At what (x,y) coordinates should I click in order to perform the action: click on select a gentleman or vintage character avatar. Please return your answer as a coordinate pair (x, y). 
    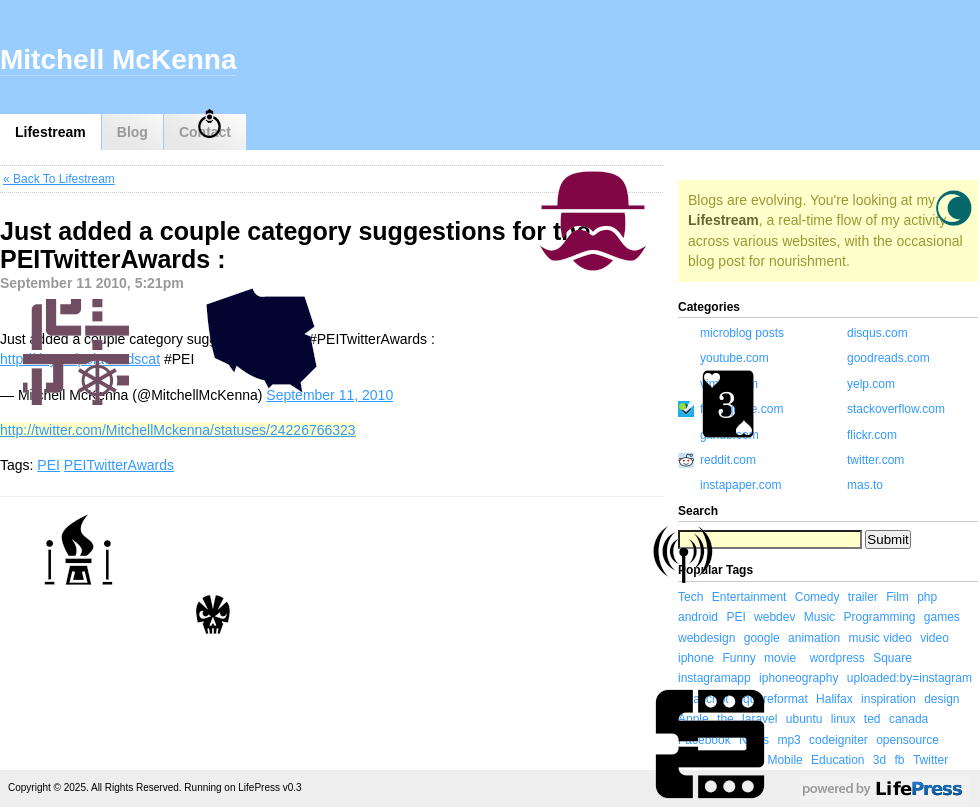
    Looking at the image, I should click on (593, 221).